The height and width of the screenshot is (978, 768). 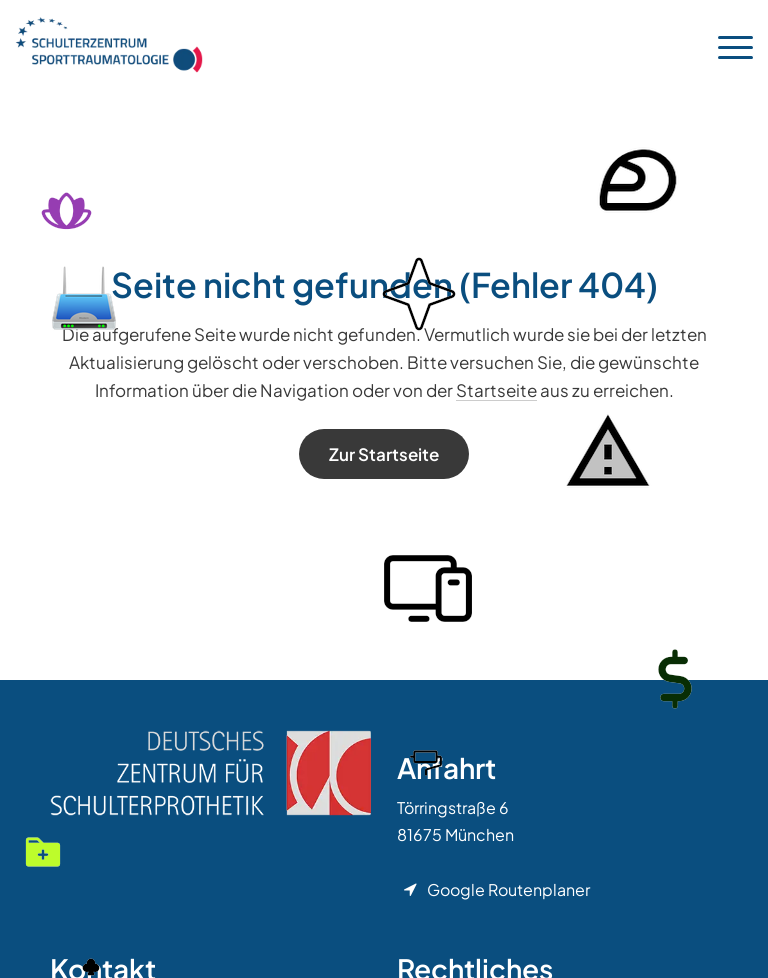 What do you see at coordinates (426, 761) in the screenshot?
I see `customize theme or appearance settings` at bounding box center [426, 761].